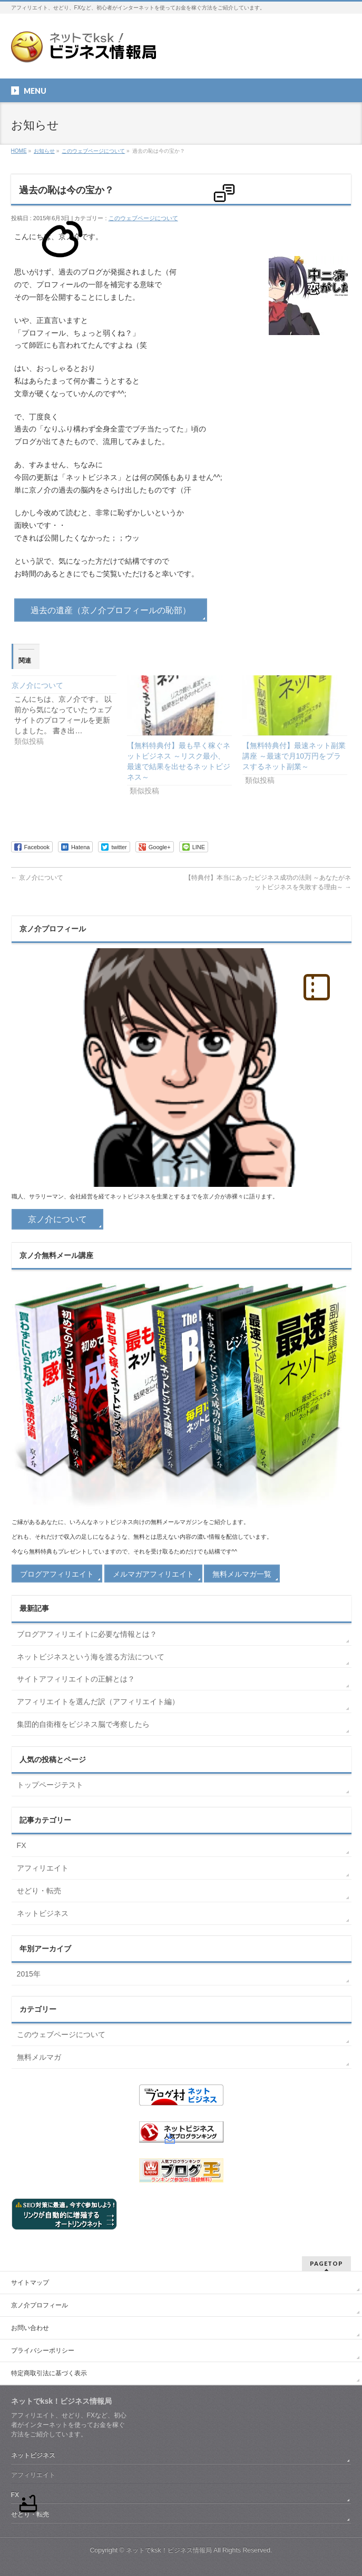 The image size is (362, 2576). I want to click on stash changes in git, so click(170, 2138).